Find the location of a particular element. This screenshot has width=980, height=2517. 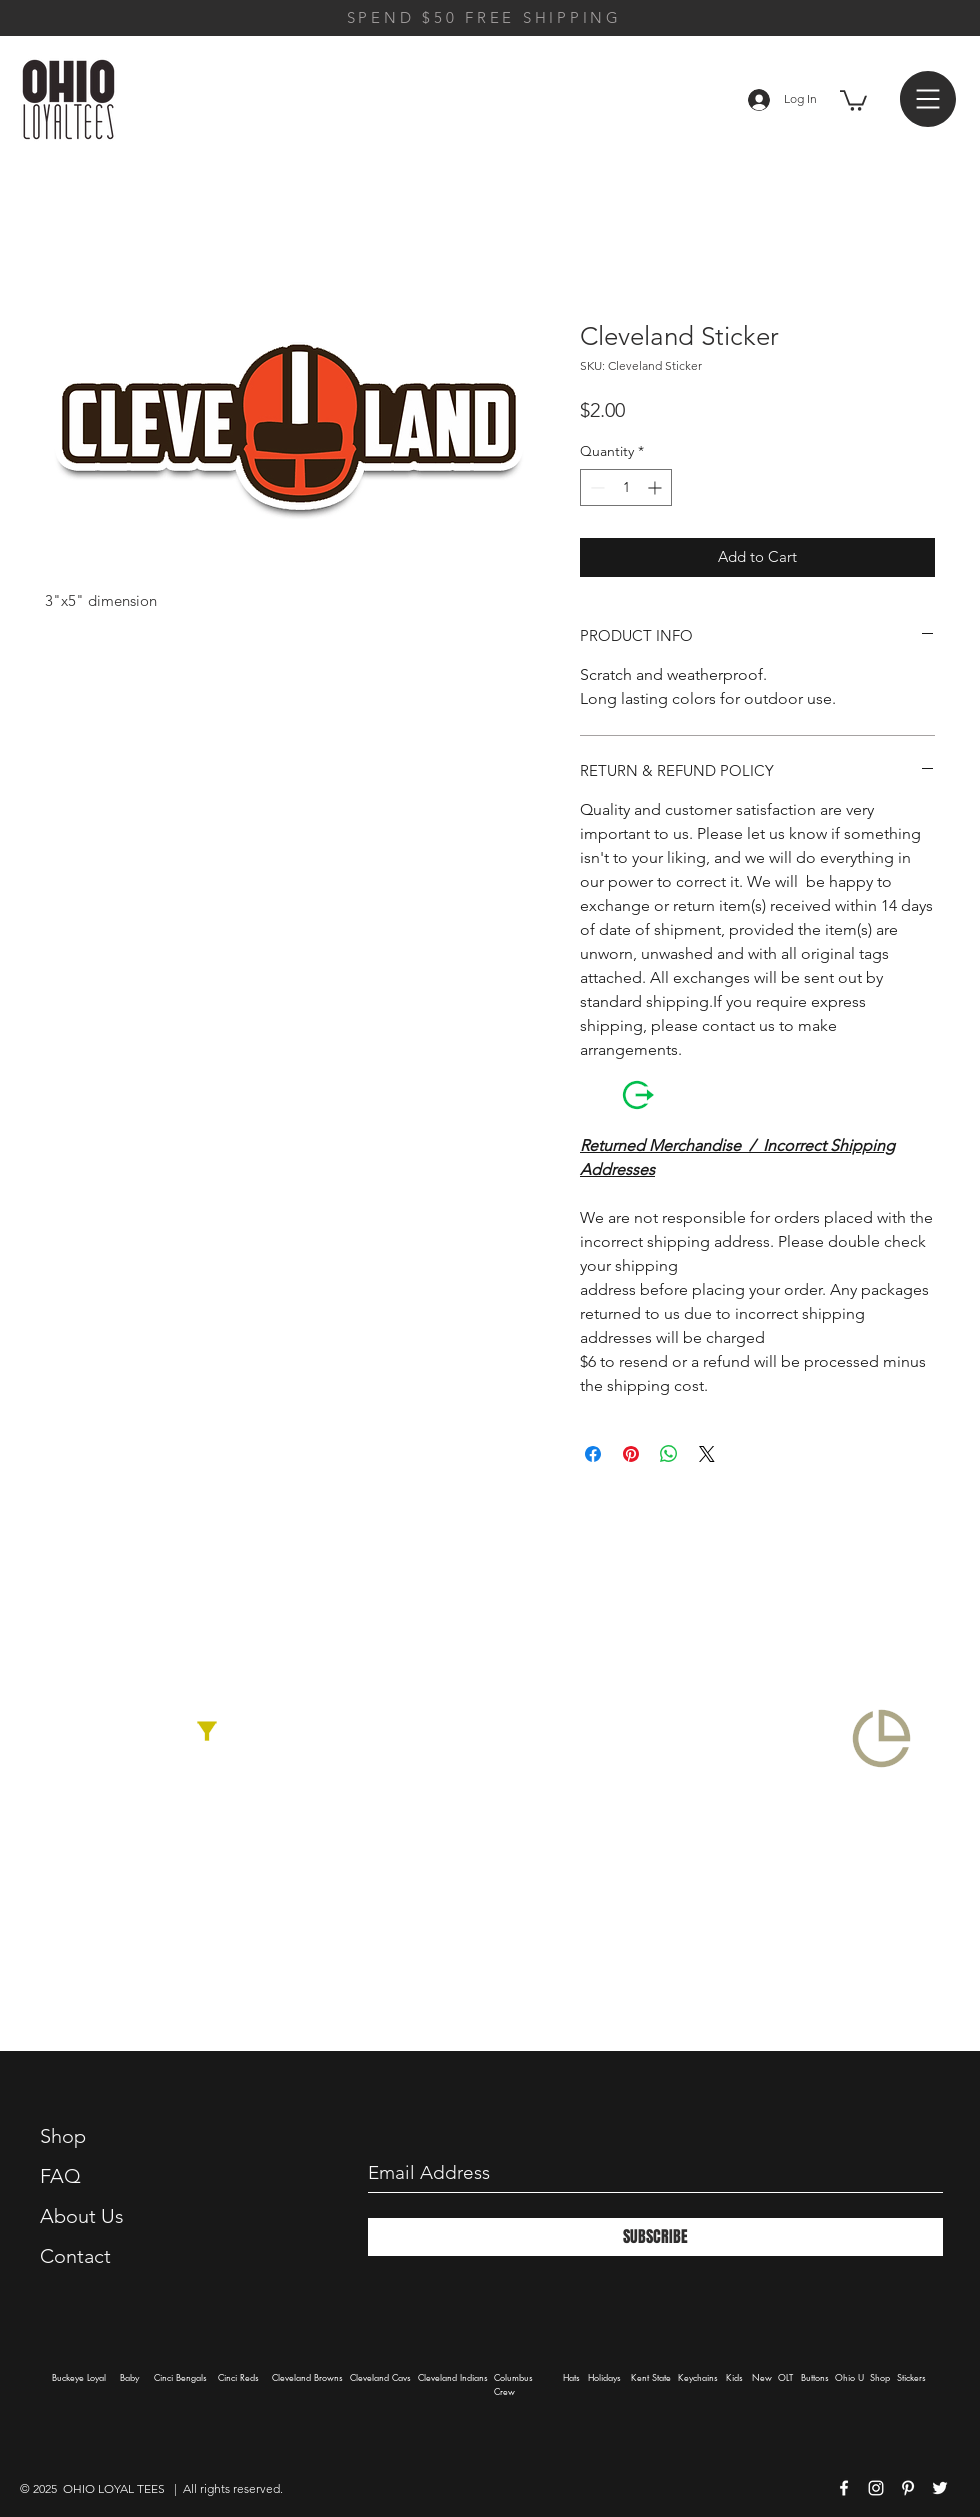

view analytics or statistics is located at coordinates (881, 1738).